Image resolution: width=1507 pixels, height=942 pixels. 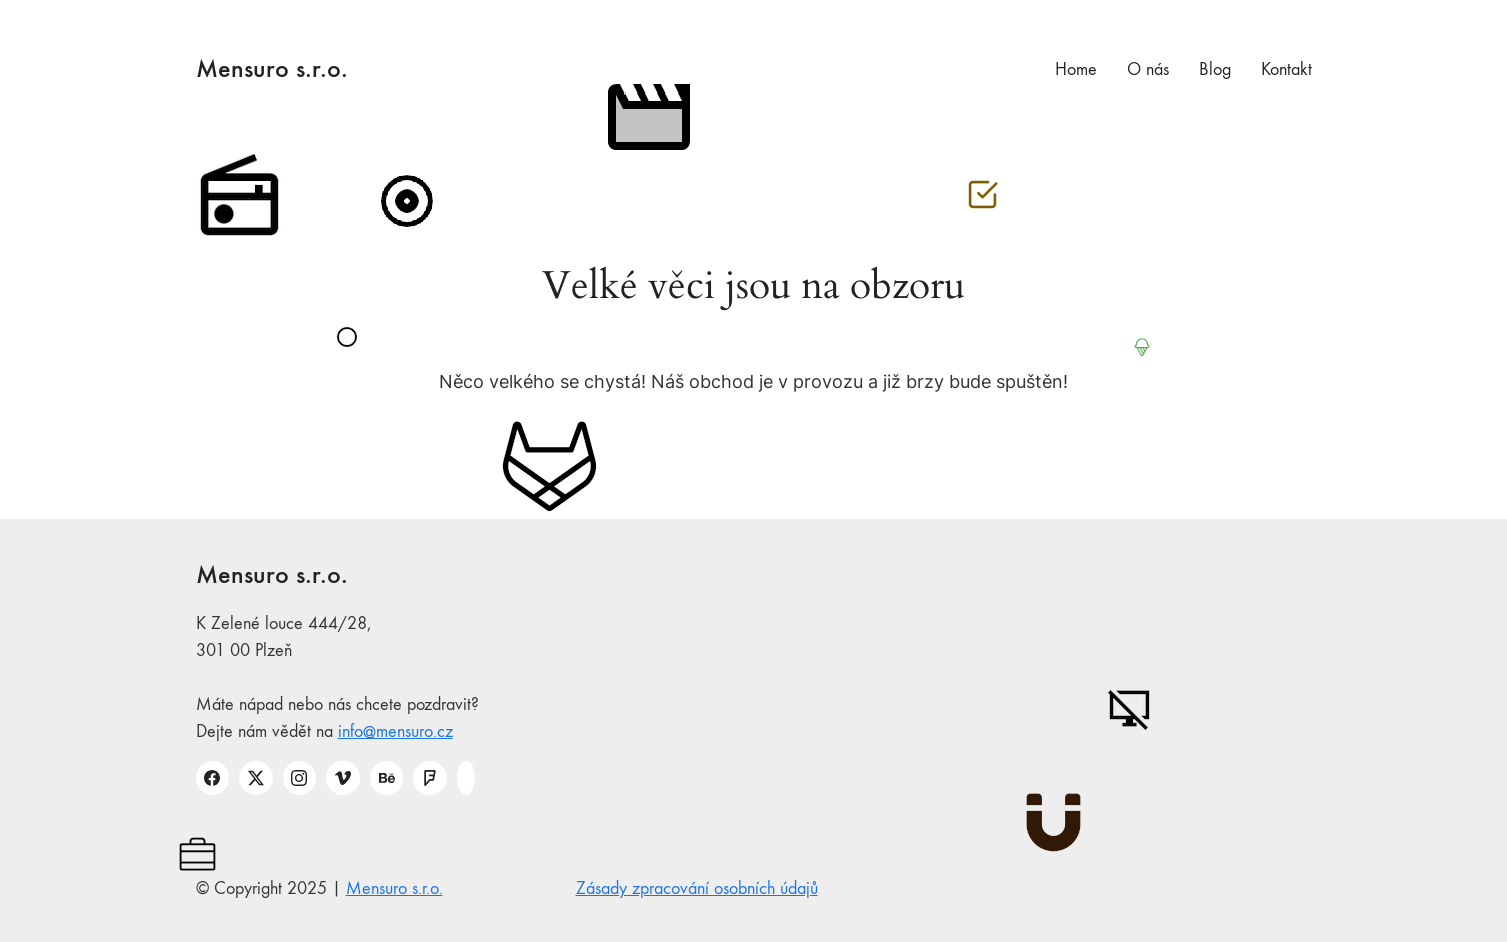 I want to click on browse desserts or sweet treats, so click(x=1142, y=347).